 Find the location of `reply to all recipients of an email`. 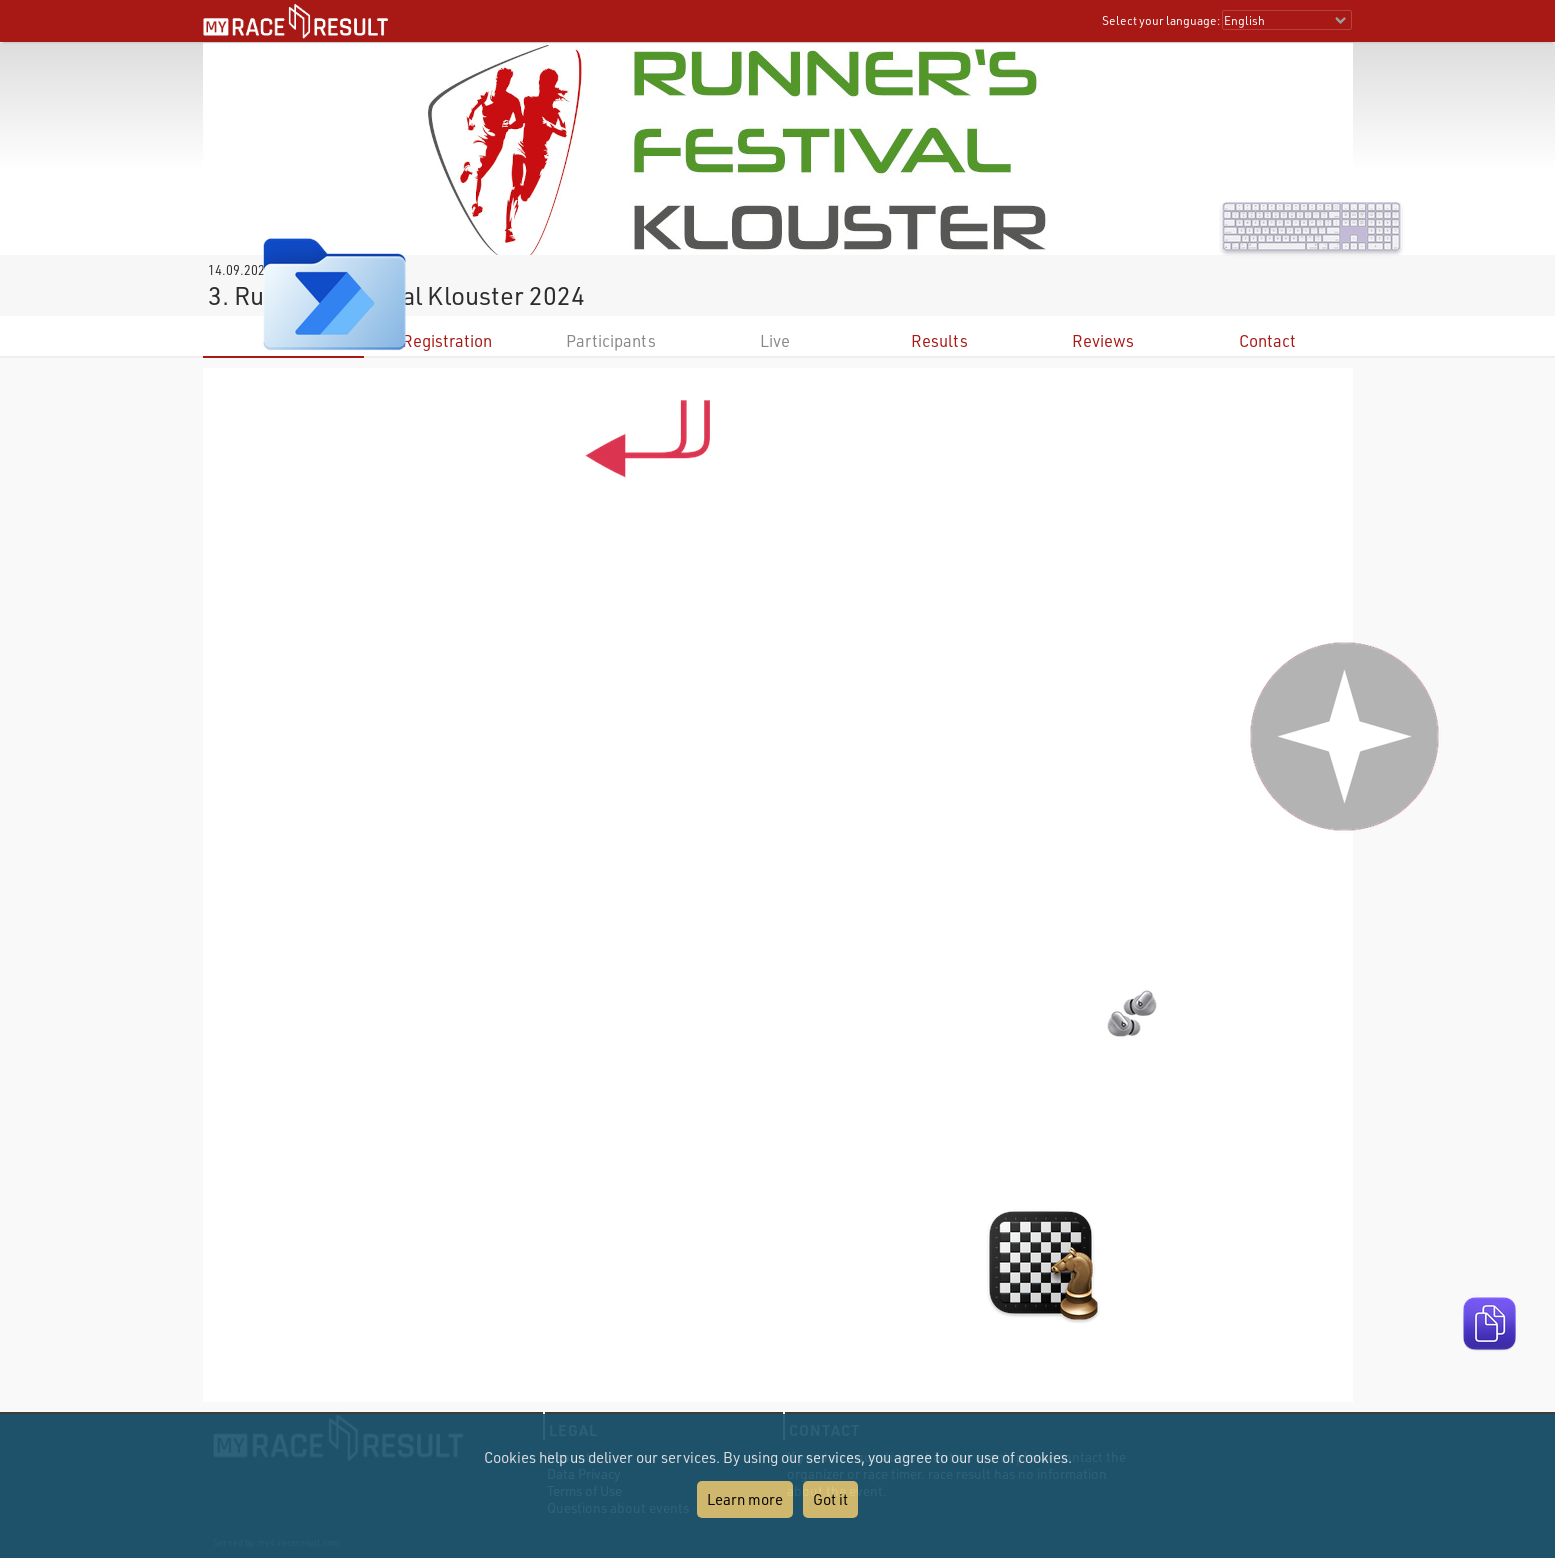

reply to all recipients of an email is located at coordinates (646, 438).